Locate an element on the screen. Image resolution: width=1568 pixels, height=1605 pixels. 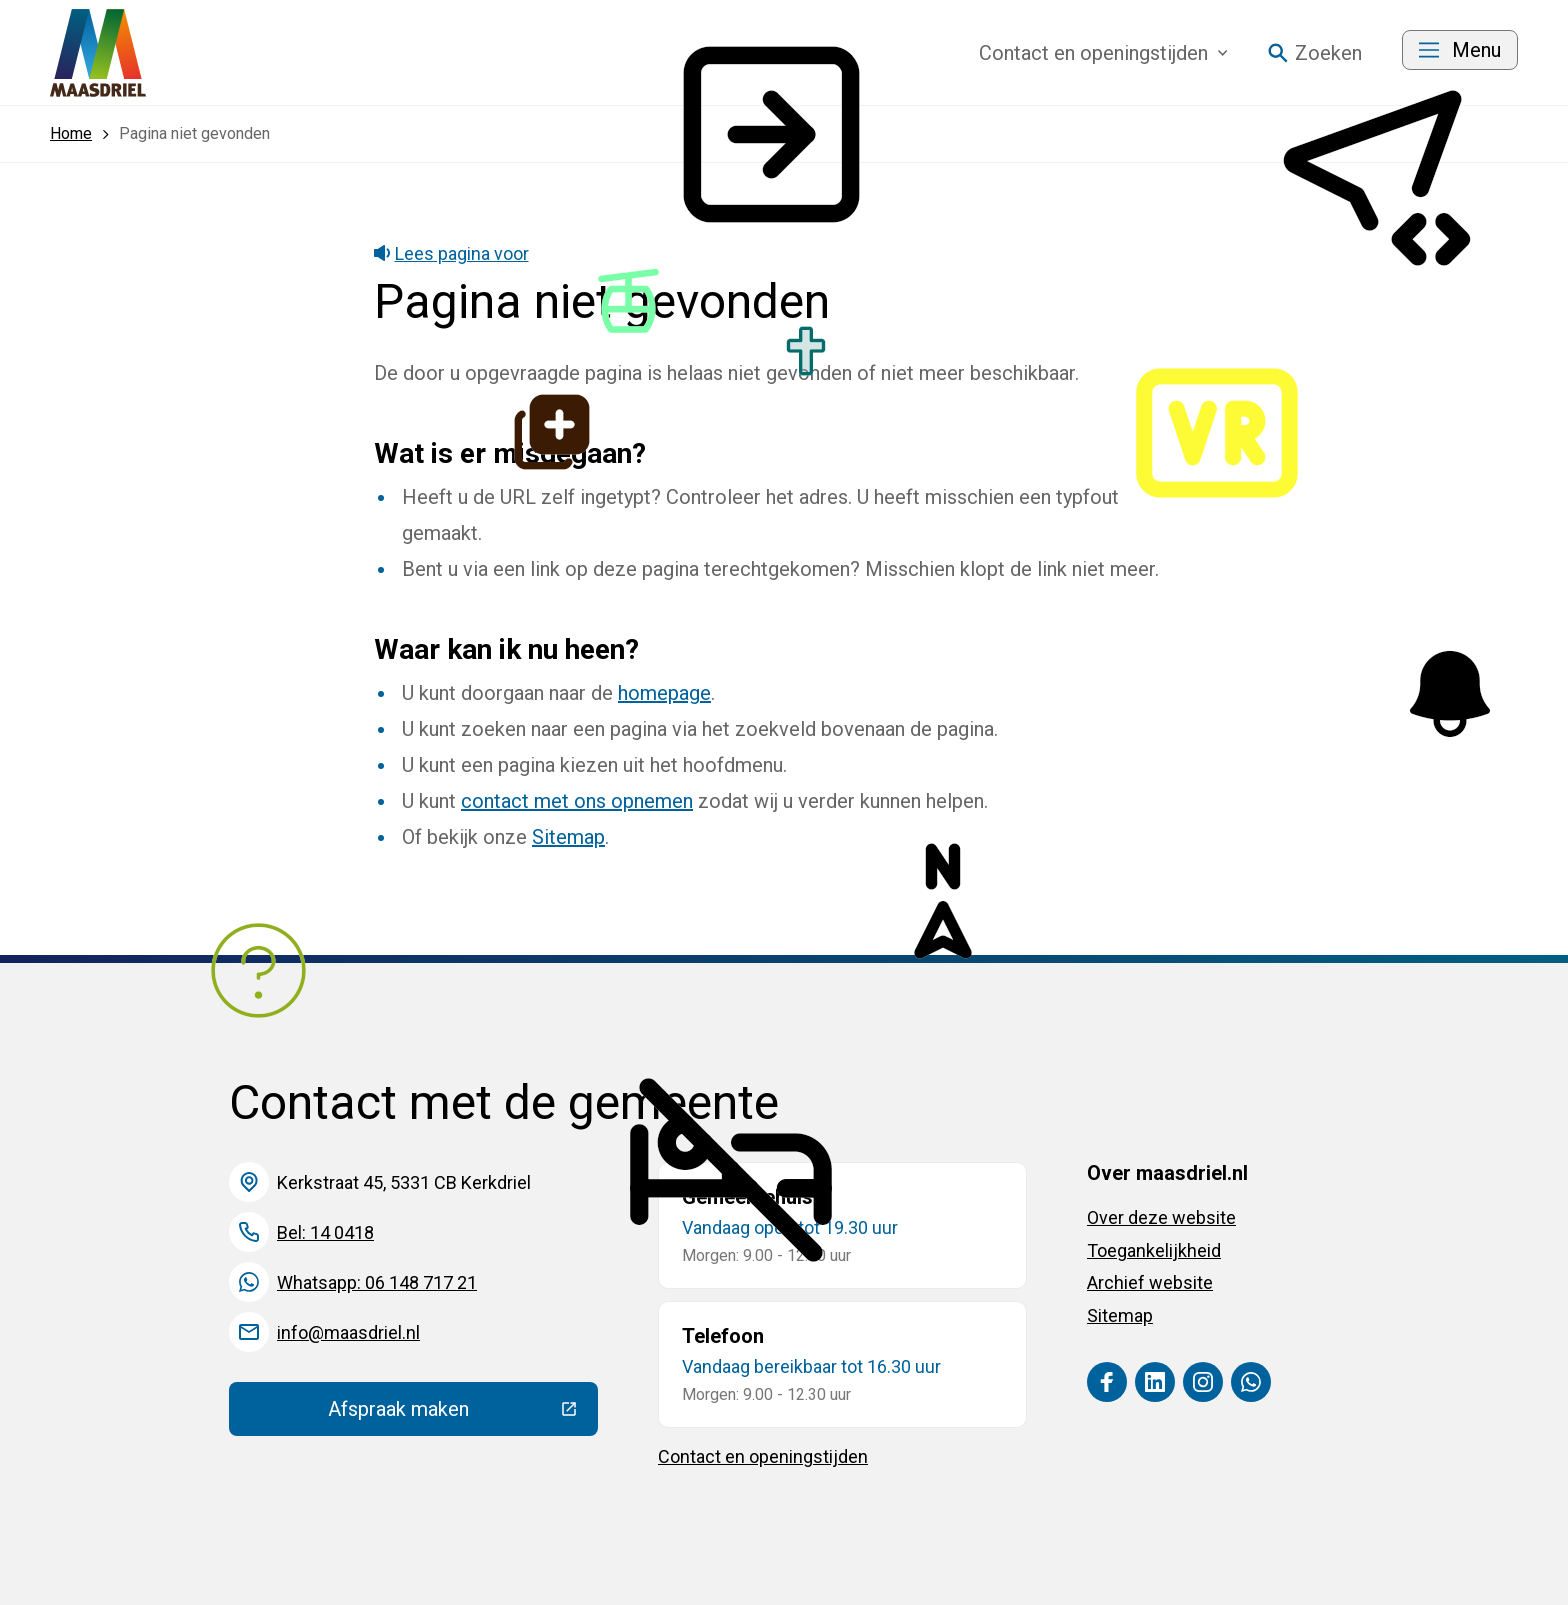
access help or support is located at coordinates (258, 970).